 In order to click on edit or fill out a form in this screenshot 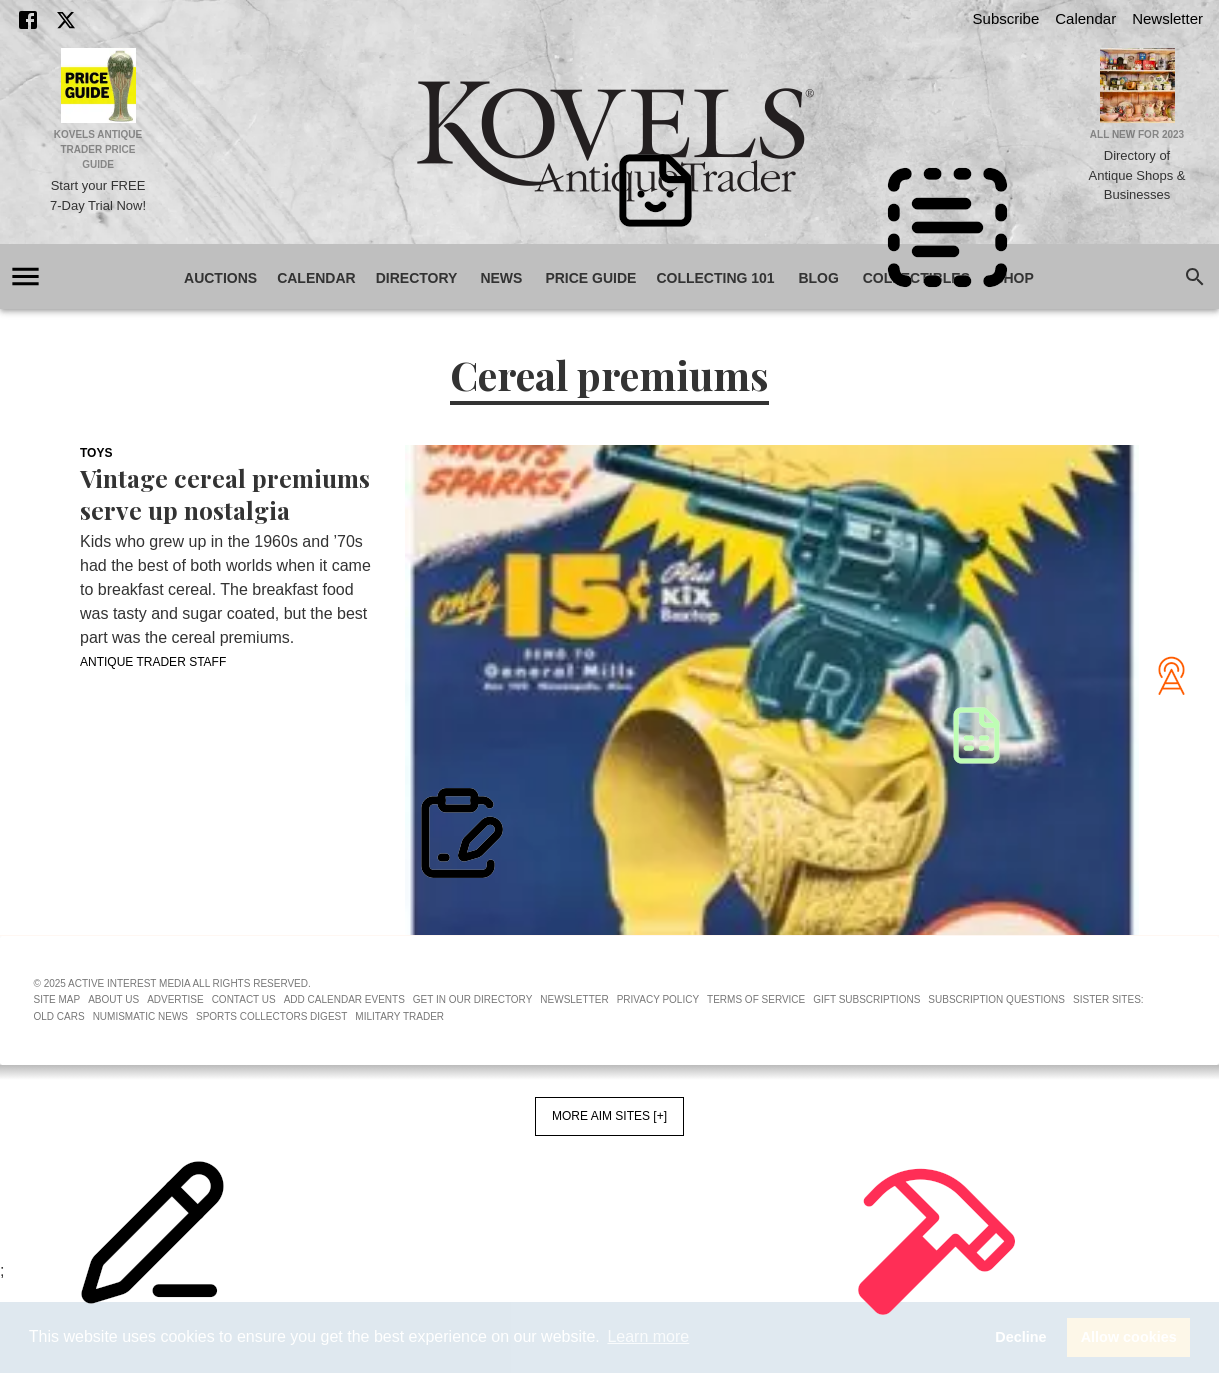, I will do `click(458, 833)`.